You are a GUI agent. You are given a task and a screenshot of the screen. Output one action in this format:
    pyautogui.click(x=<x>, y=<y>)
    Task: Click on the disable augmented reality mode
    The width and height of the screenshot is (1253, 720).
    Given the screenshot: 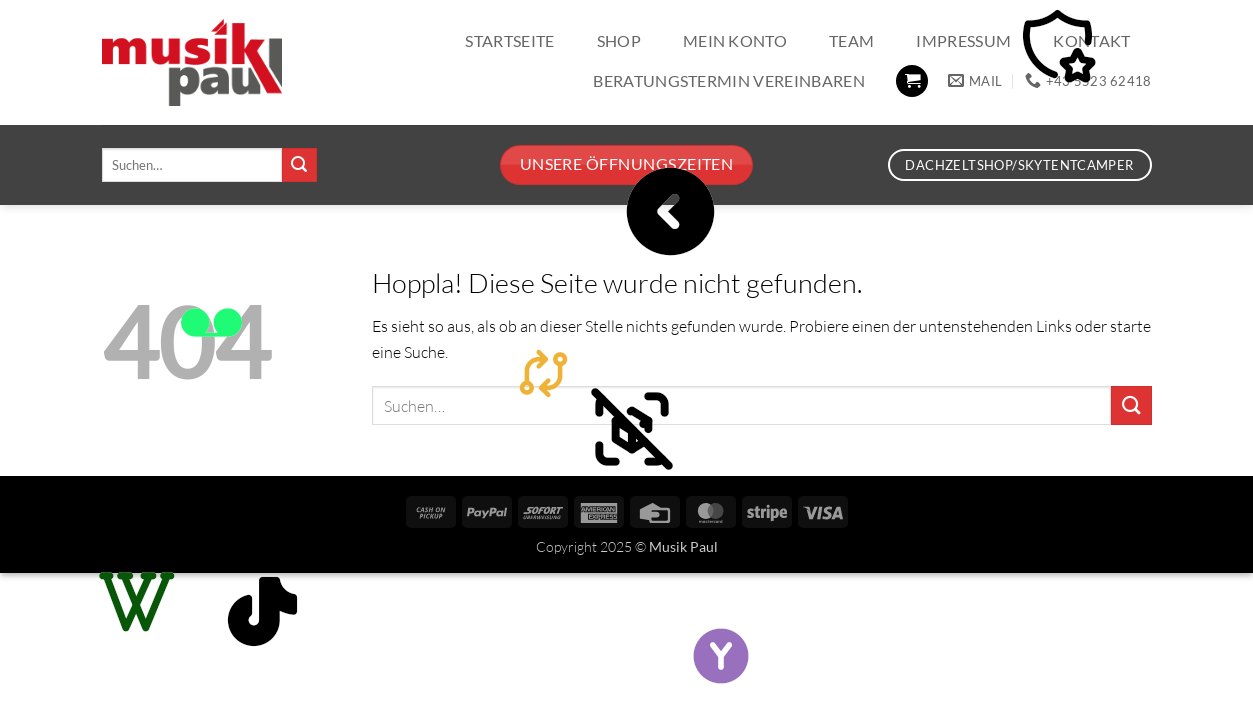 What is the action you would take?
    pyautogui.click(x=632, y=429)
    